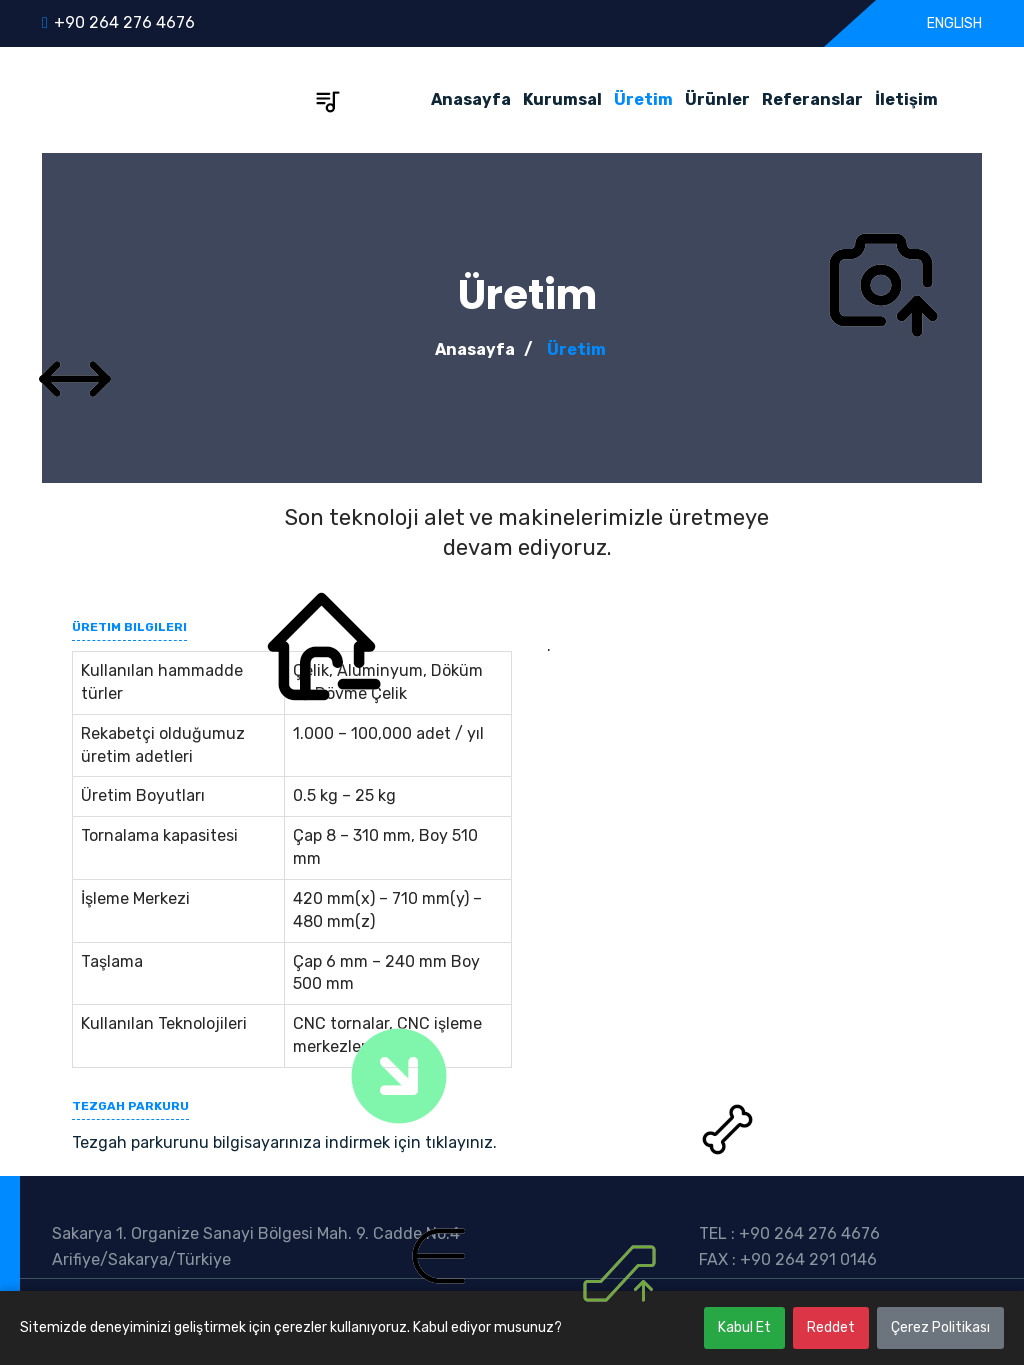  I want to click on navigate to the next section diagonally, so click(399, 1076).